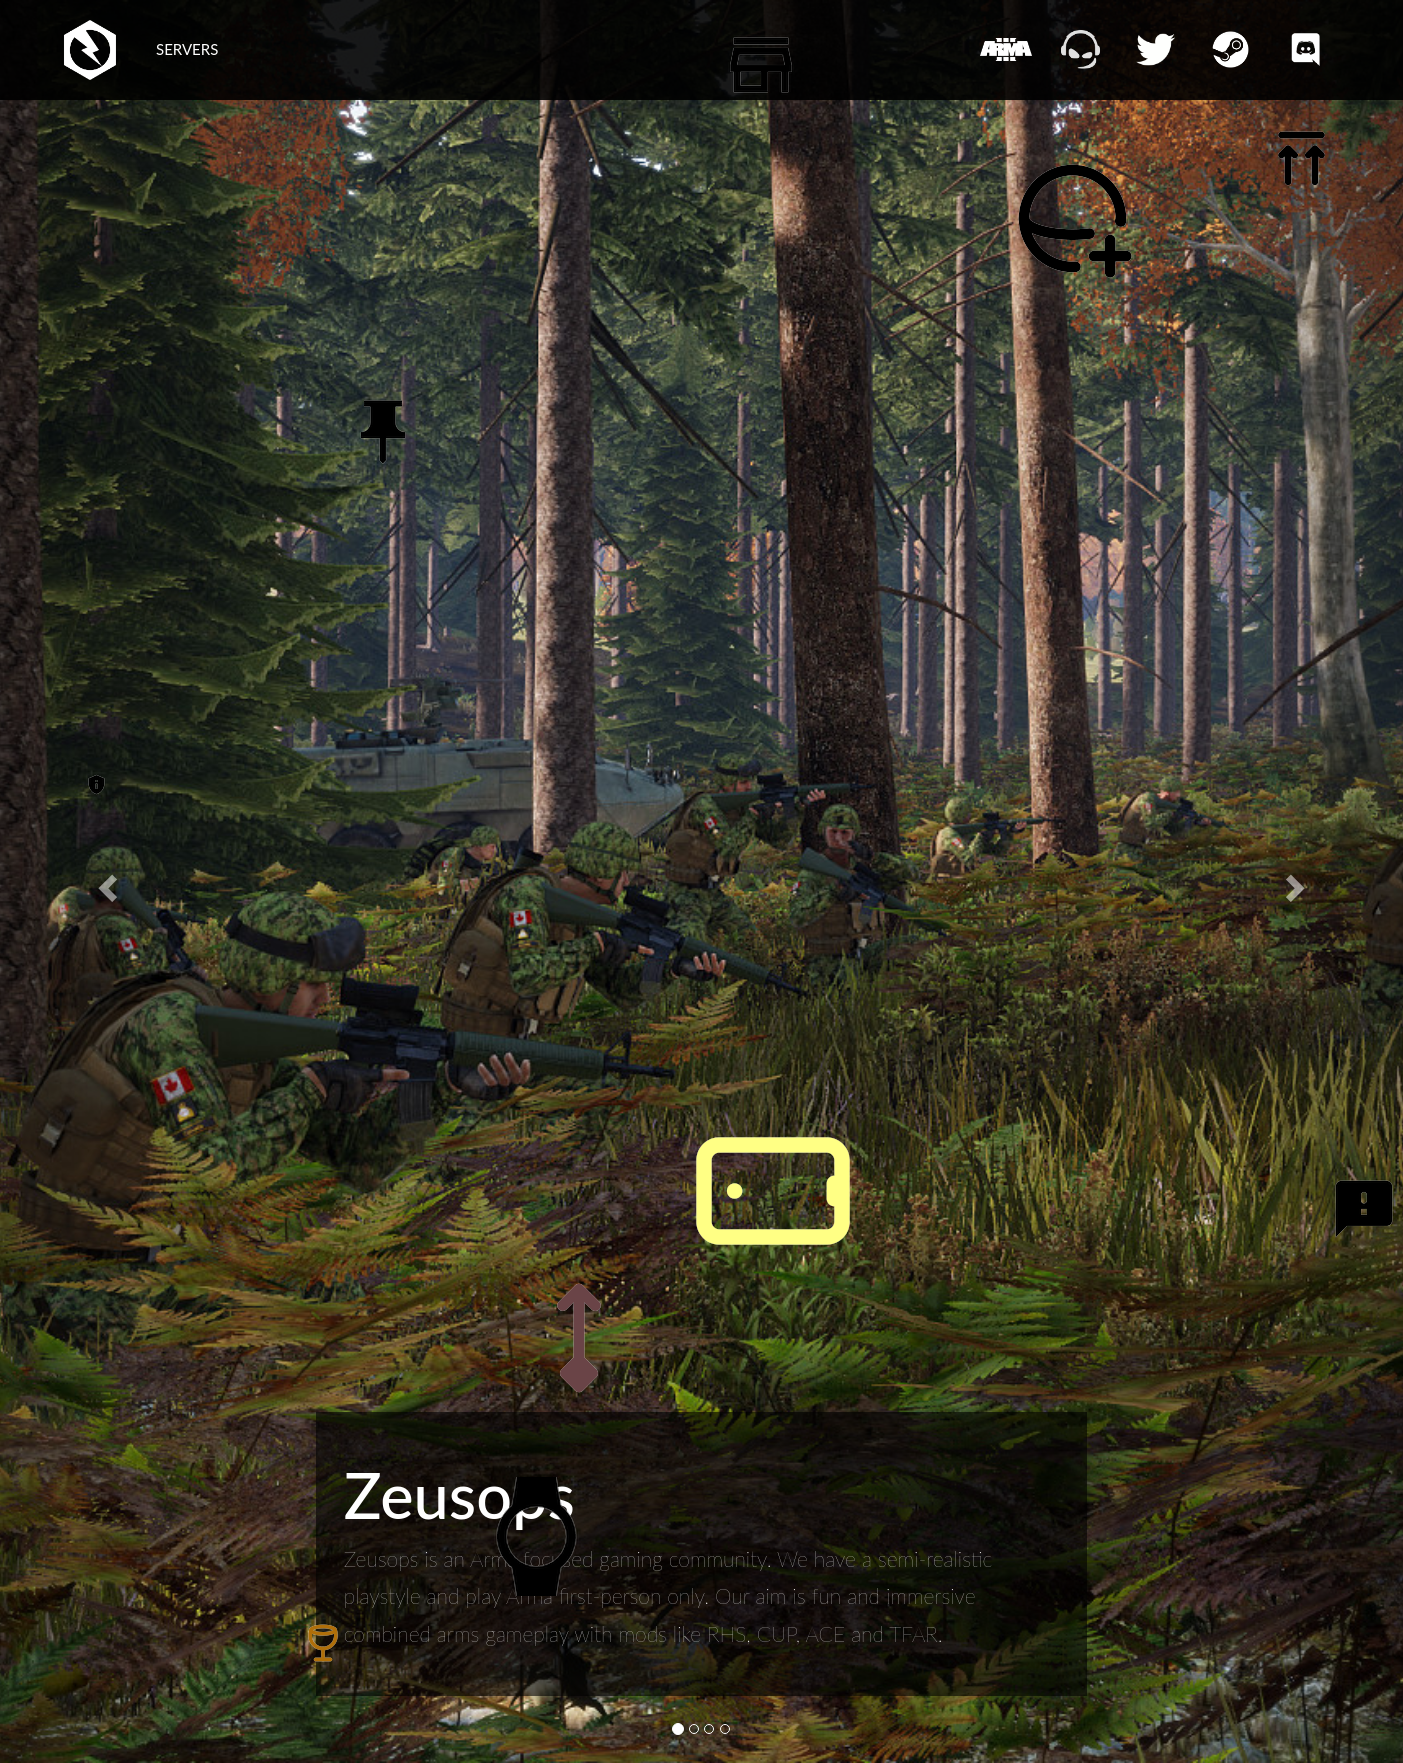  What do you see at coordinates (96, 784) in the screenshot?
I see `view privacy policy or settings` at bounding box center [96, 784].